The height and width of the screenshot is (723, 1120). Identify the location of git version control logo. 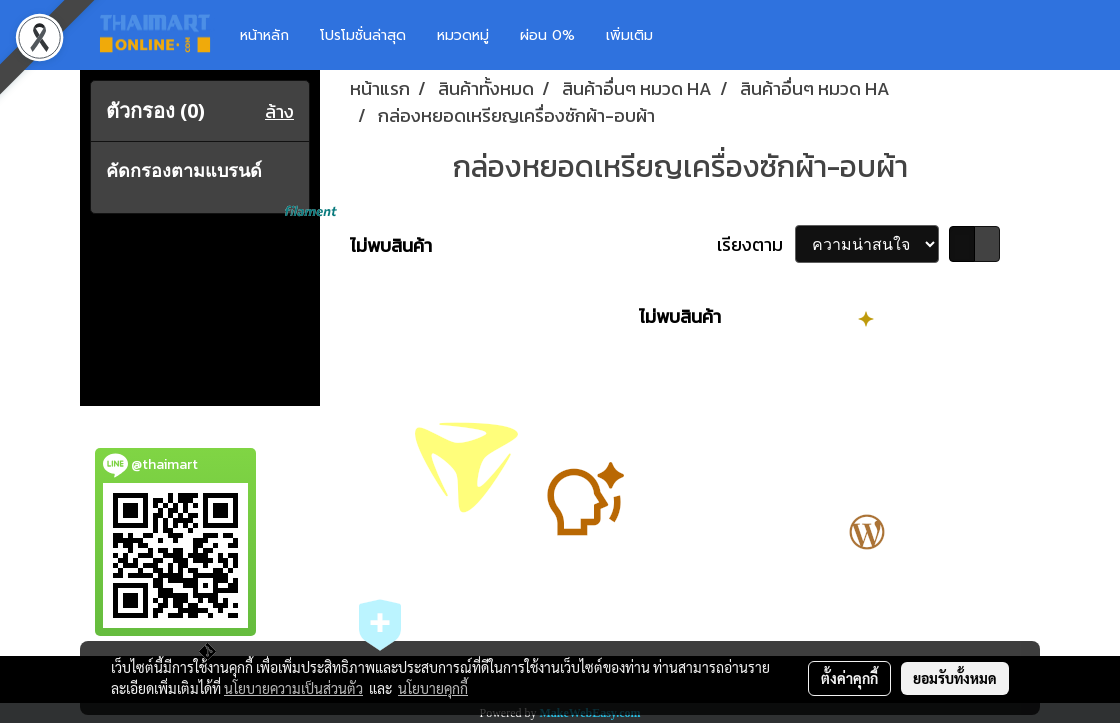
(207, 651).